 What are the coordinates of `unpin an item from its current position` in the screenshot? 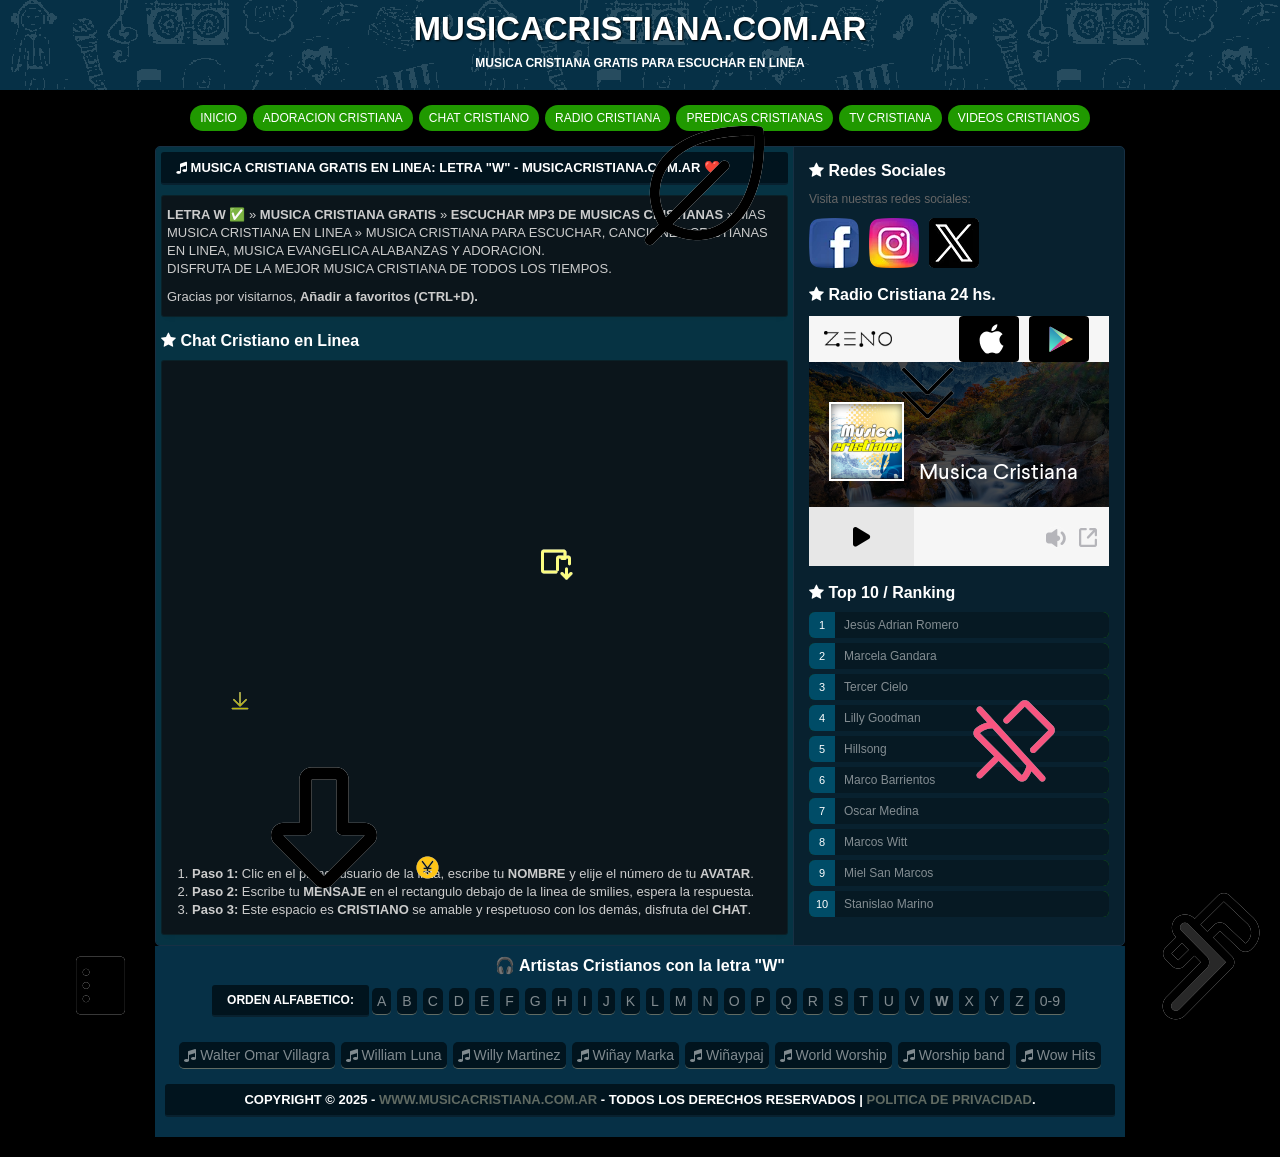 It's located at (1011, 744).